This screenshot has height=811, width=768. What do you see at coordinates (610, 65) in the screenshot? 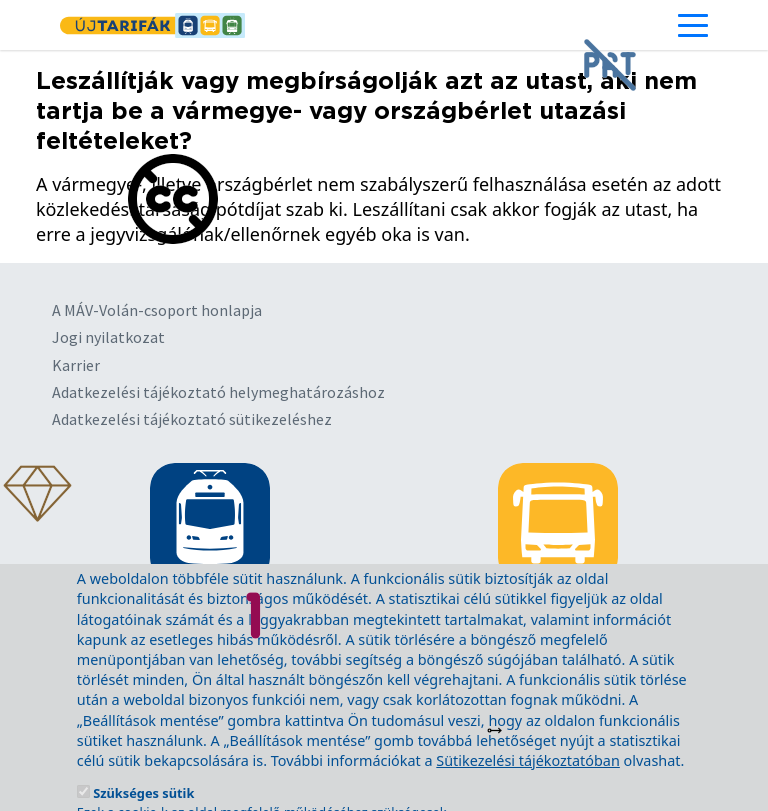
I see `http patch request disabled or unavailable` at bounding box center [610, 65].